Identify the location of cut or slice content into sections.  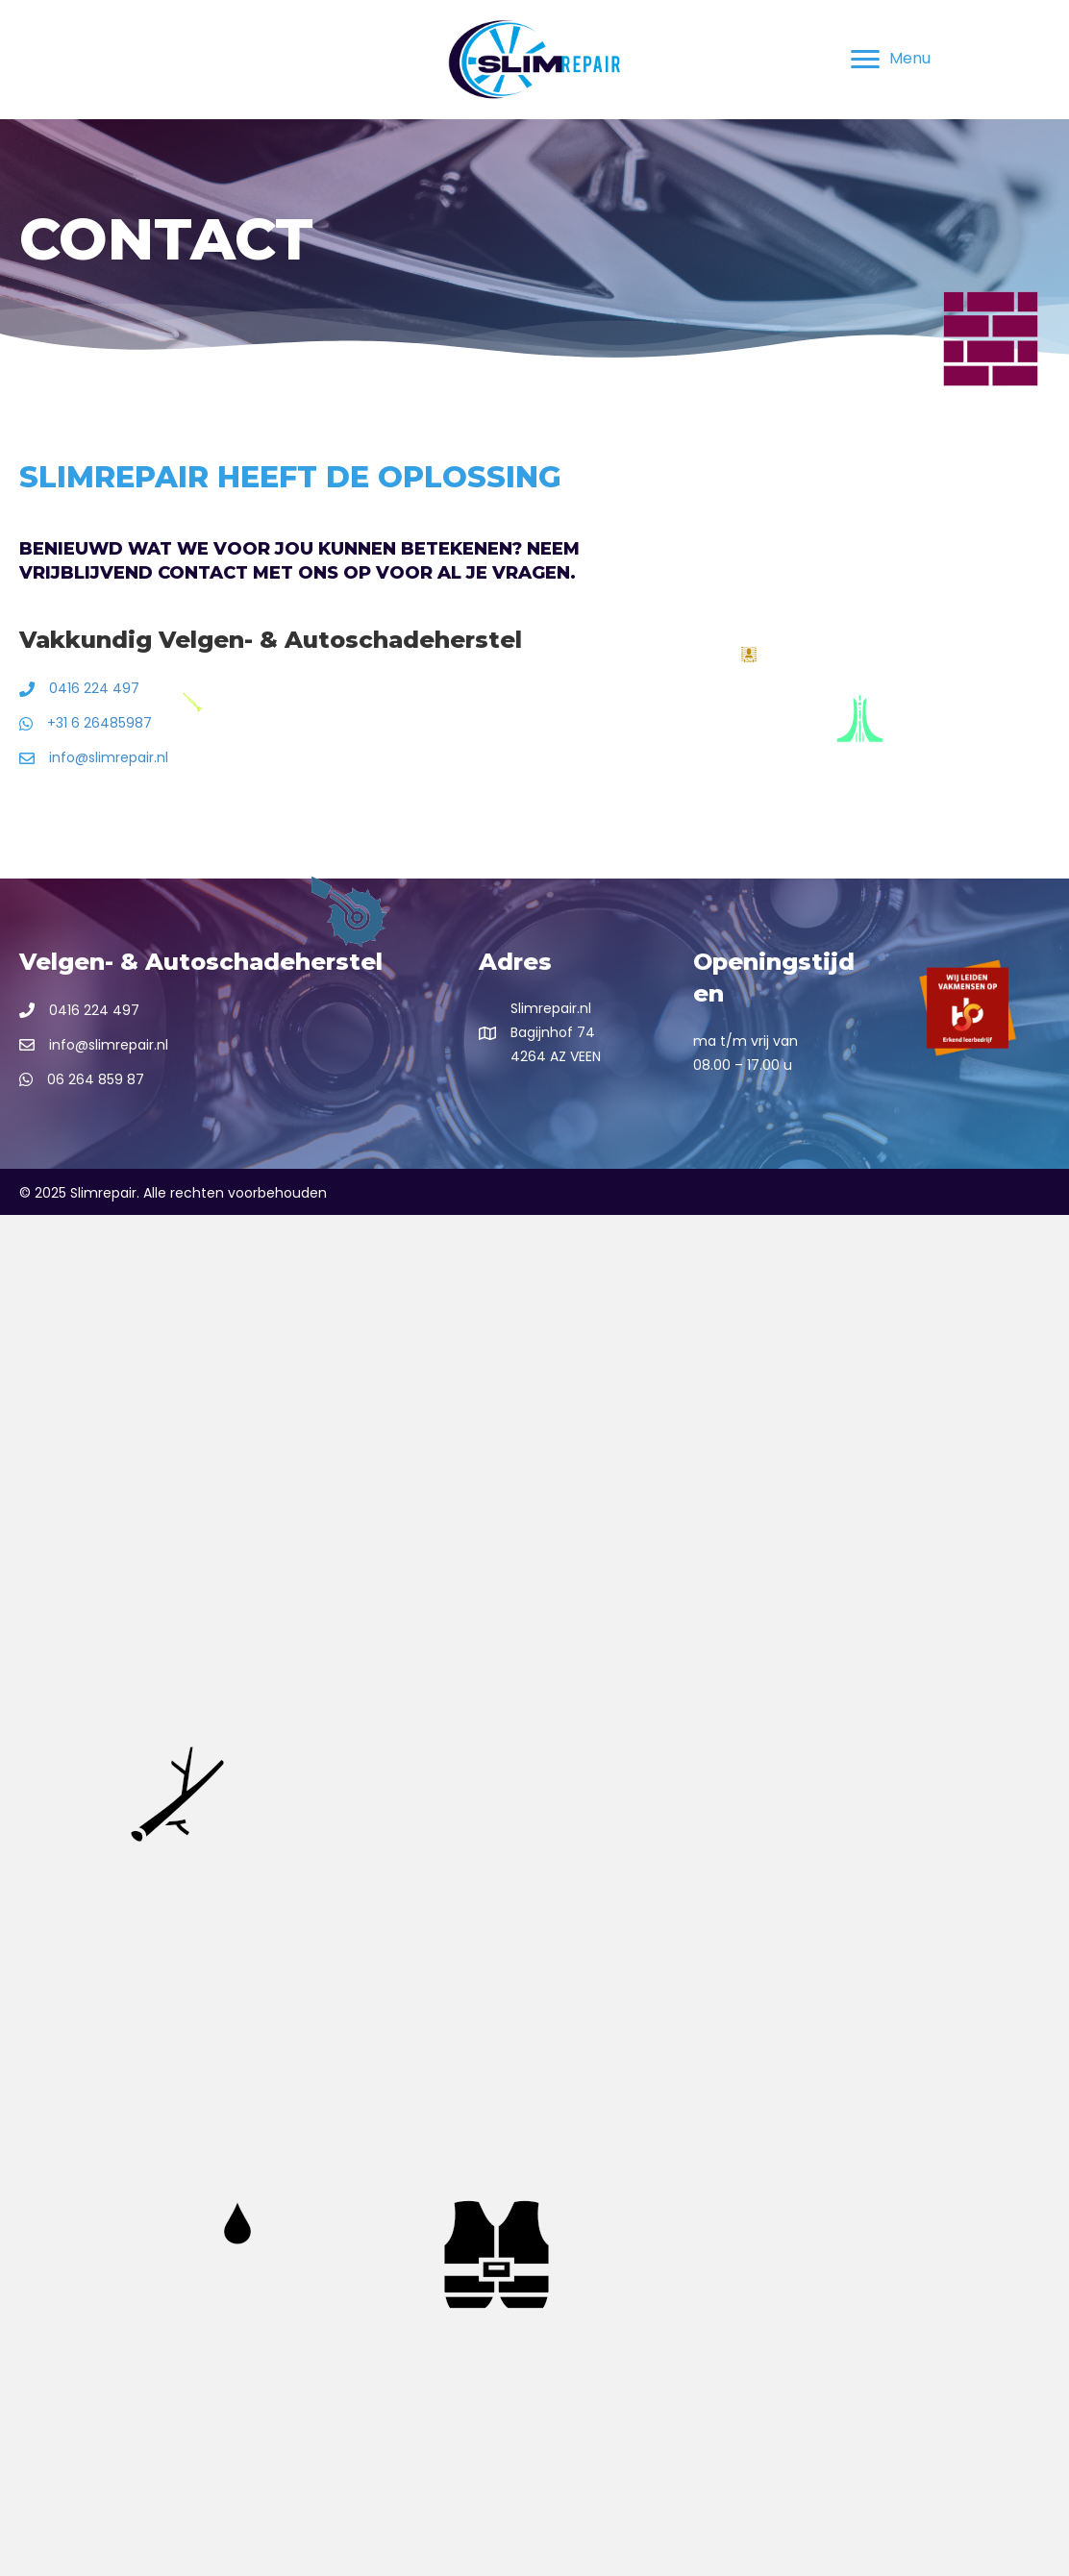
(349, 909).